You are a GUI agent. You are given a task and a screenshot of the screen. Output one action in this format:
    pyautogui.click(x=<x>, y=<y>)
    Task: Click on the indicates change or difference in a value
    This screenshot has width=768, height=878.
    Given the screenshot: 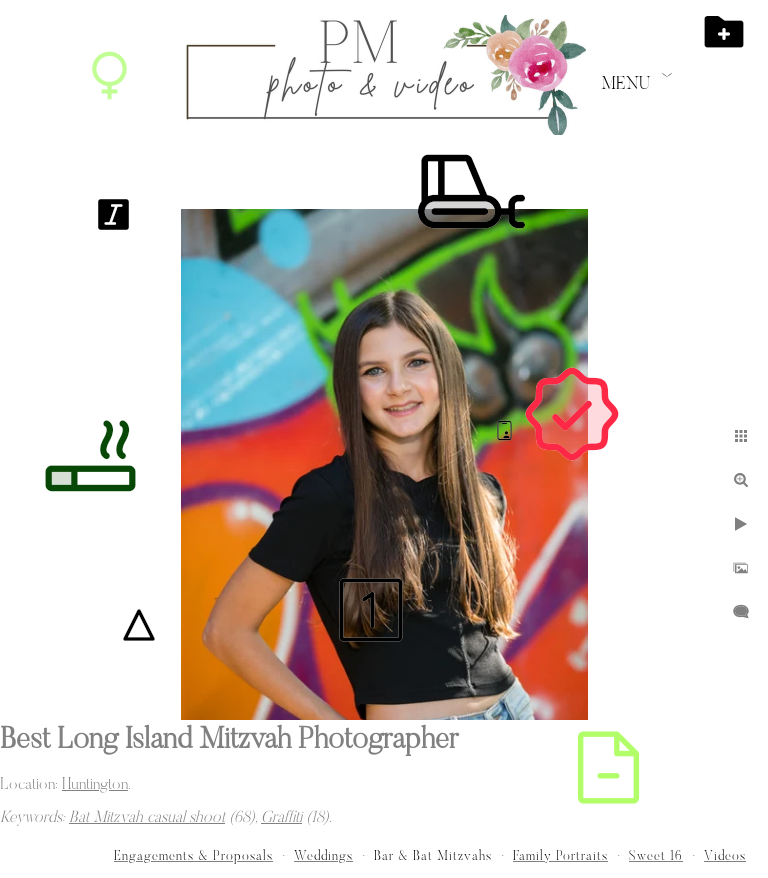 What is the action you would take?
    pyautogui.click(x=139, y=625)
    